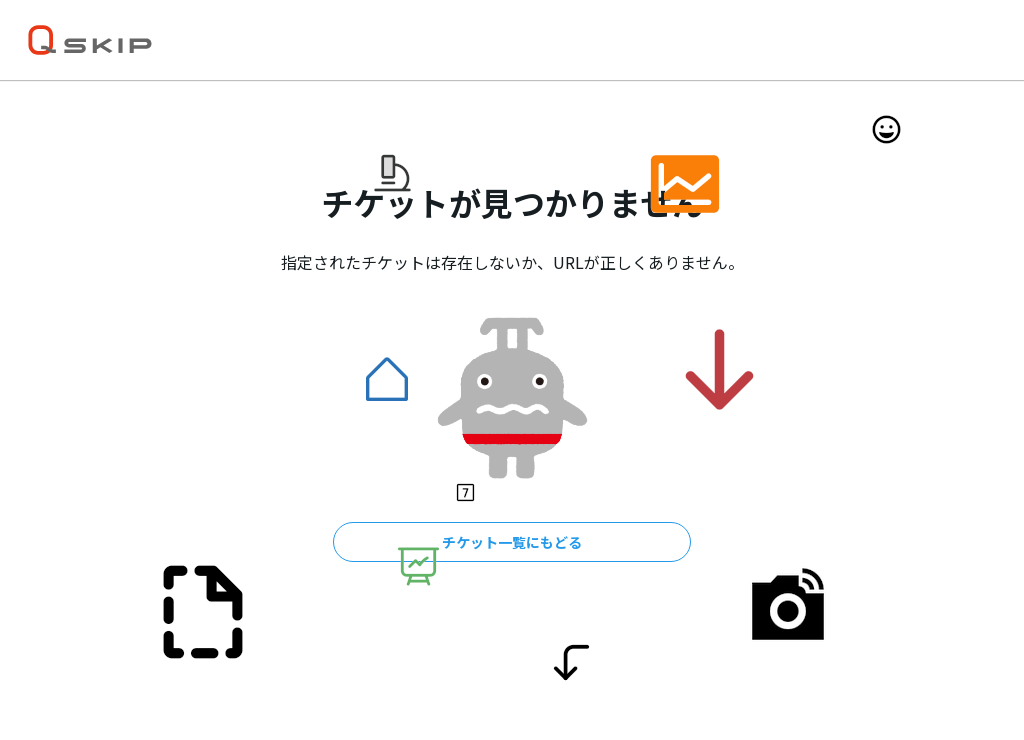 The height and width of the screenshot is (740, 1024). Describe the element at coordinates (392, 174) in the screenshot. I see `access research or scientific tools` at that location.